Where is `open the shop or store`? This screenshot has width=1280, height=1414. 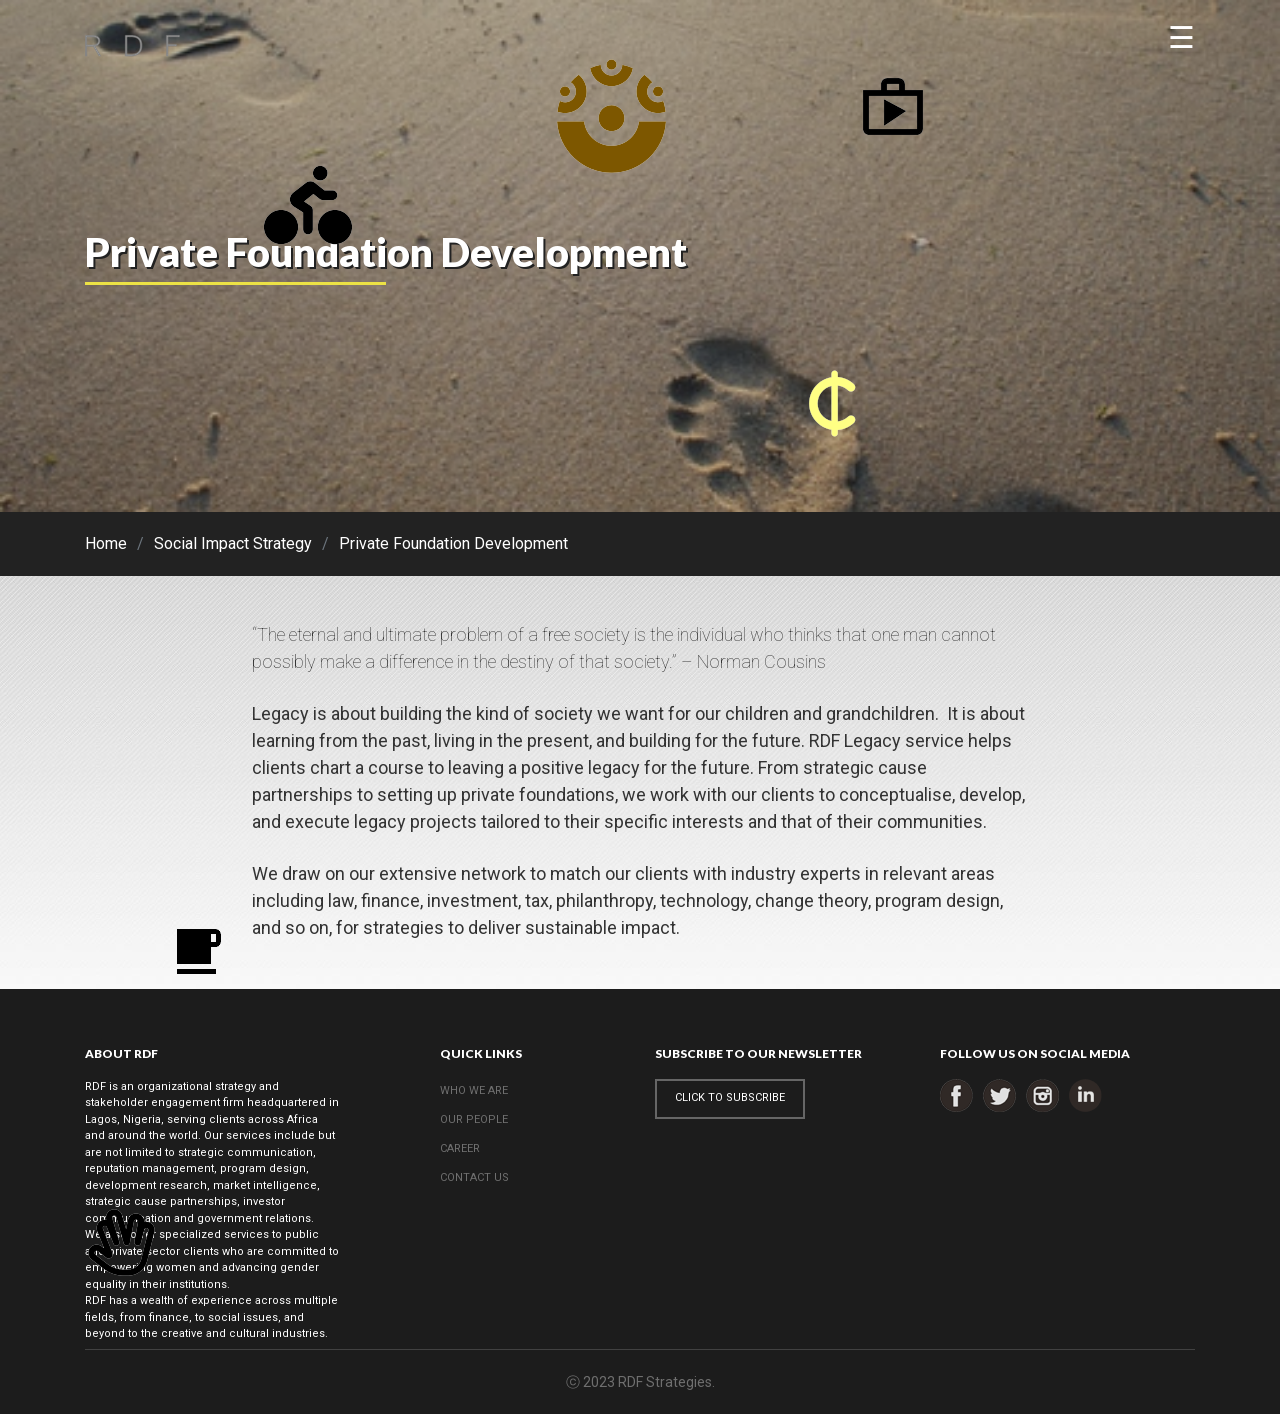
open the shop or store is located at coordinates (893, 108).